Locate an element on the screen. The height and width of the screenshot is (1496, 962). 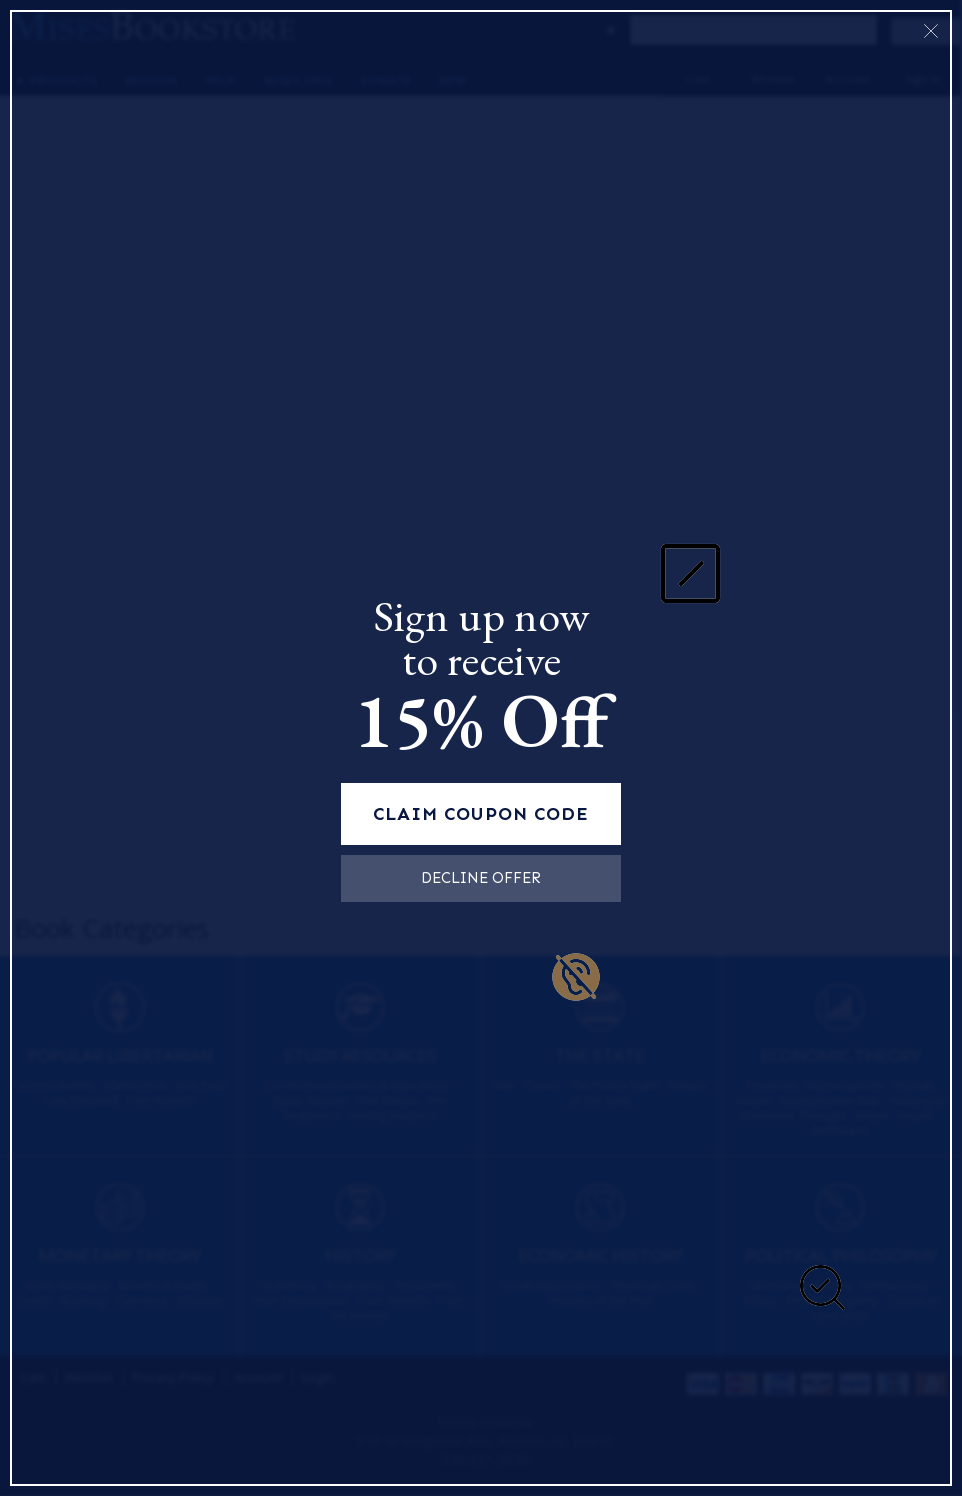
mute or disable hearing assistance features is located at coordinates (576, 977).